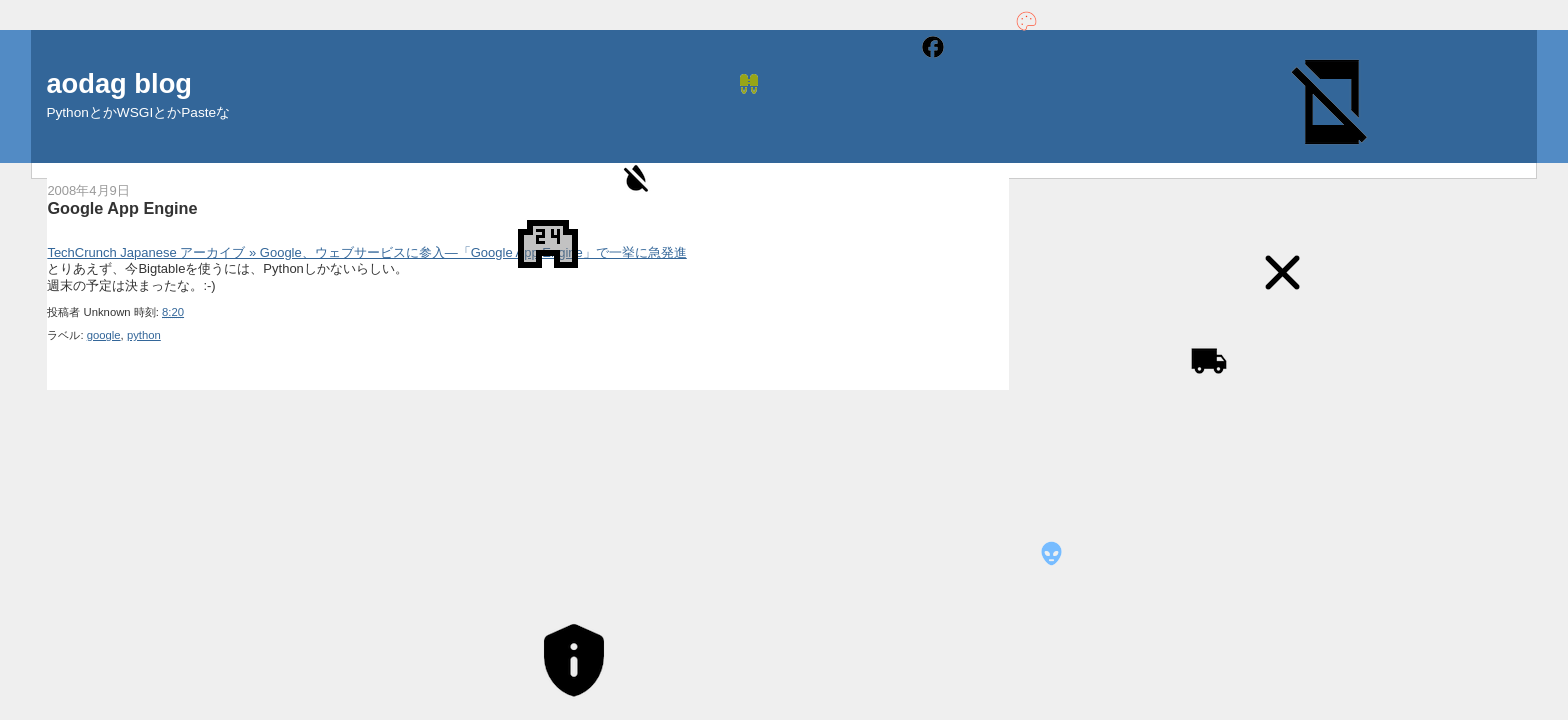  I want to click on track your delivery status, so click(1209, 361).